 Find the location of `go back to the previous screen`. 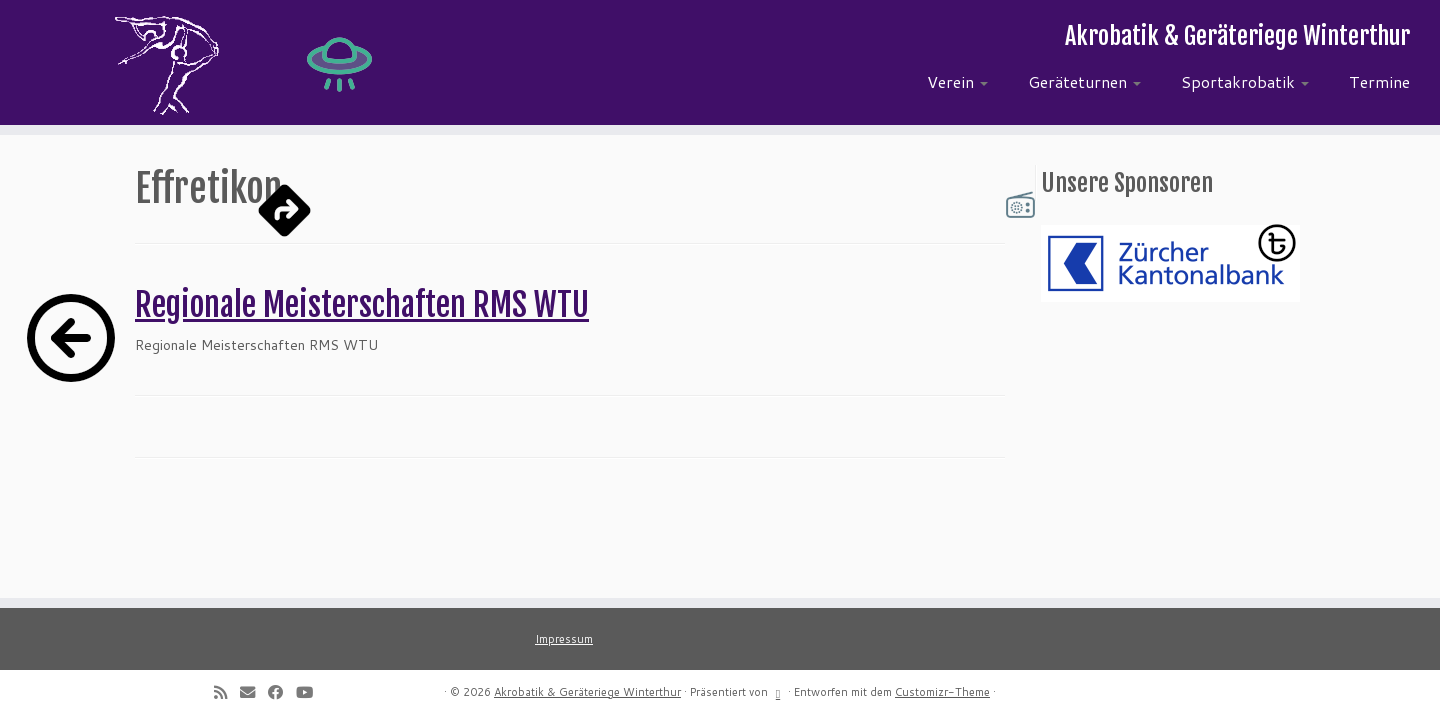

go back to the previous screen is located at coordinates (71, 338).